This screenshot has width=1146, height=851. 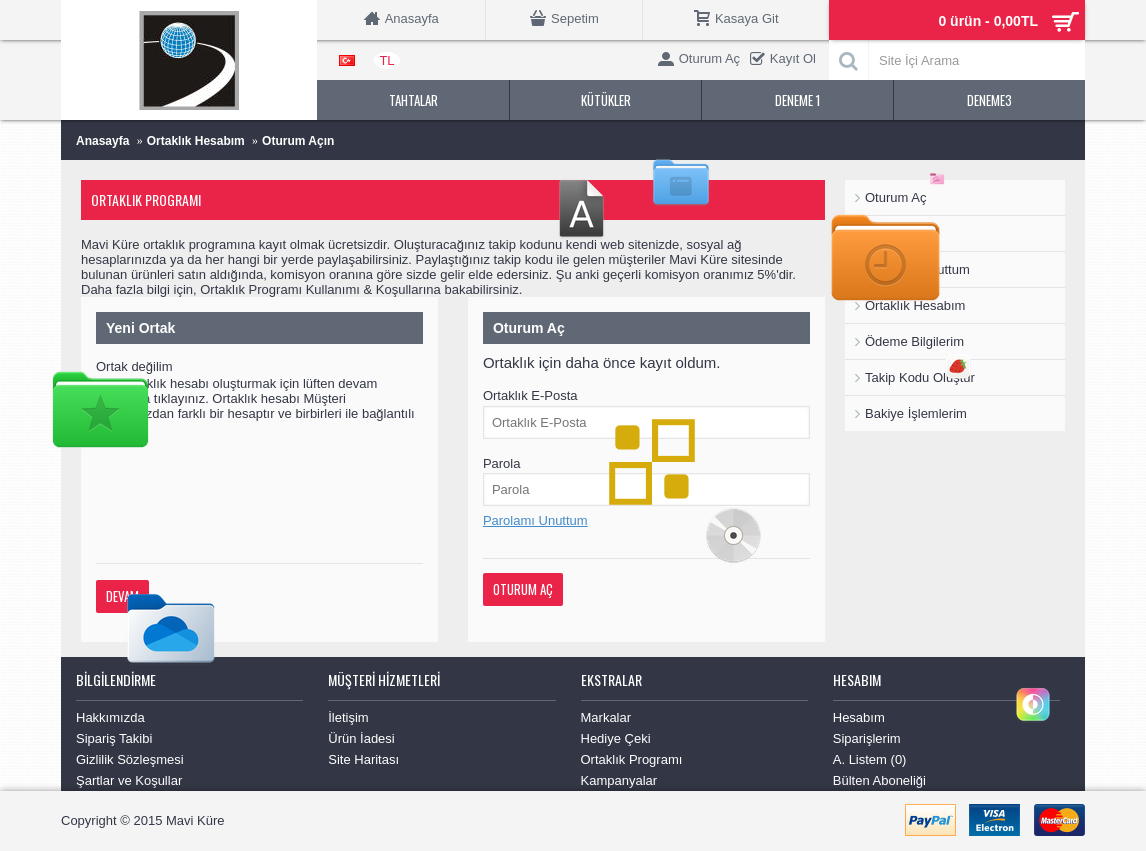 What do you see at coordinates (681, 182) in the screenshot?
I see `open web design projects folder` at bounding box center [681, 182].